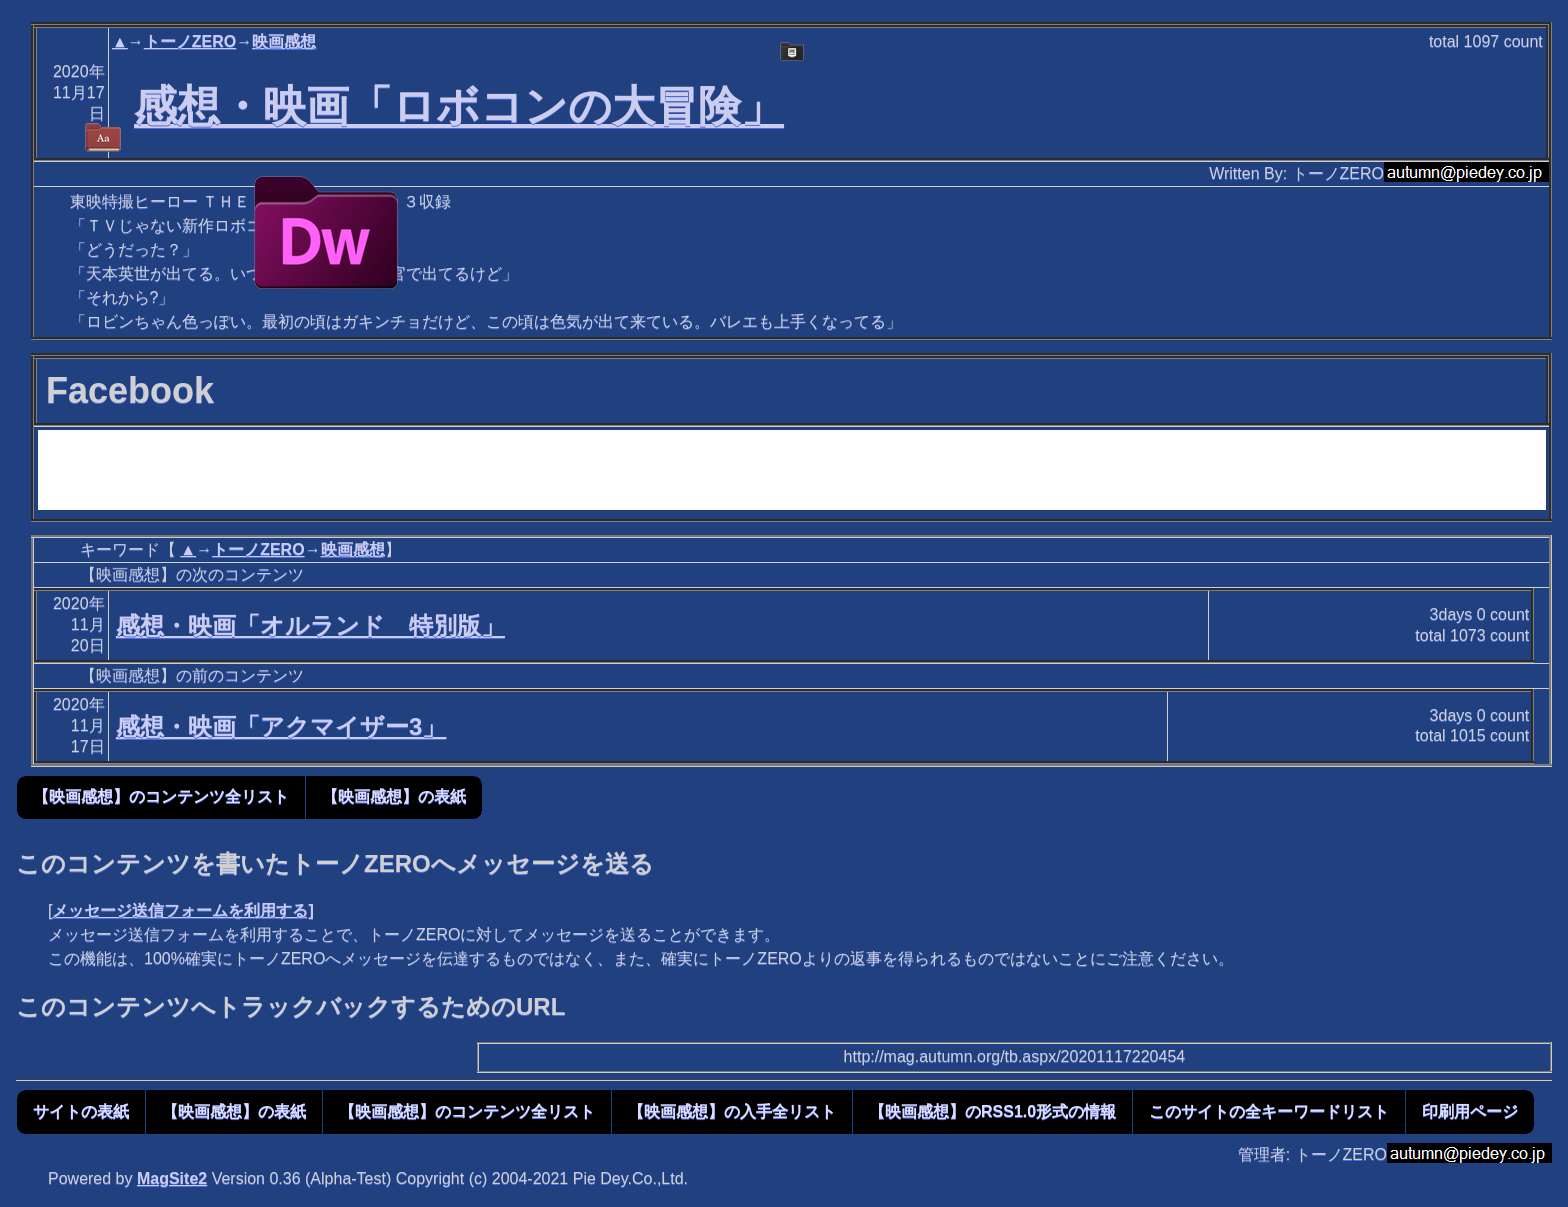  Describe the element at coordinates (792, 52) in the screenshot. I see `open epic games store folder` at that location.